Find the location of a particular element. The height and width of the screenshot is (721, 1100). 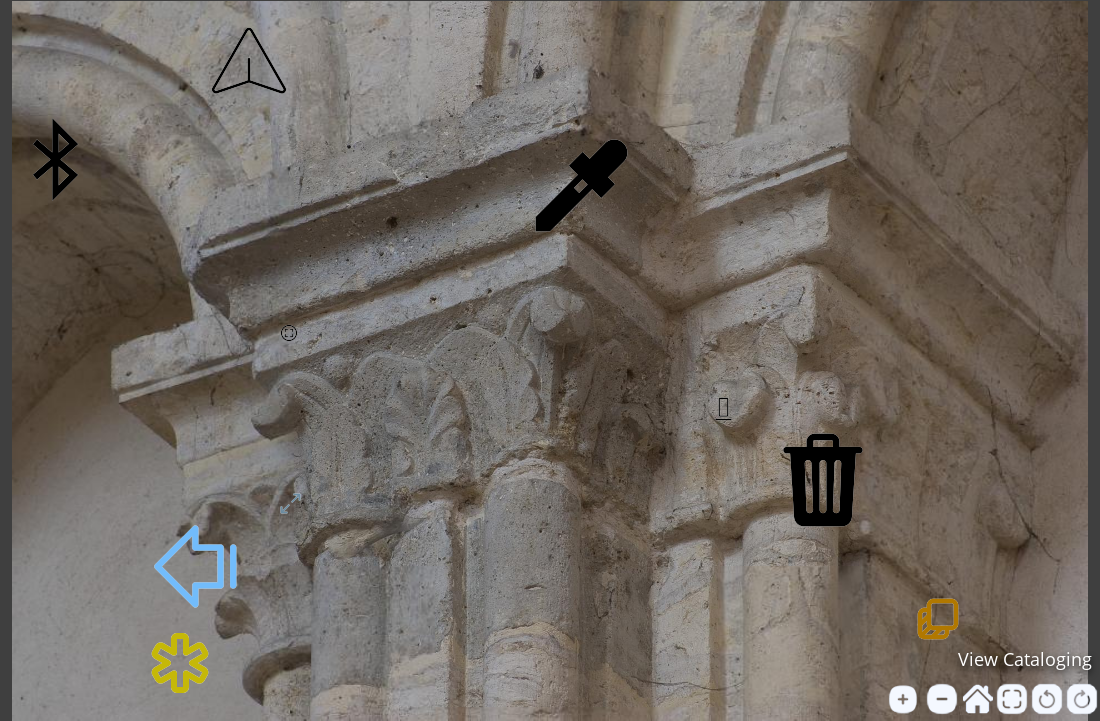

expand to fullscreen mode is located at coordinates (290, 503).